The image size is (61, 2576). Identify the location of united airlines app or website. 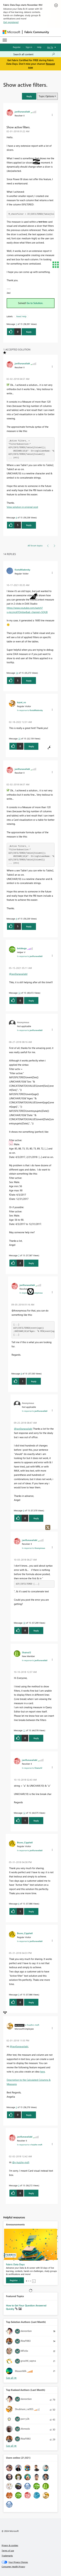
(11, 1143).